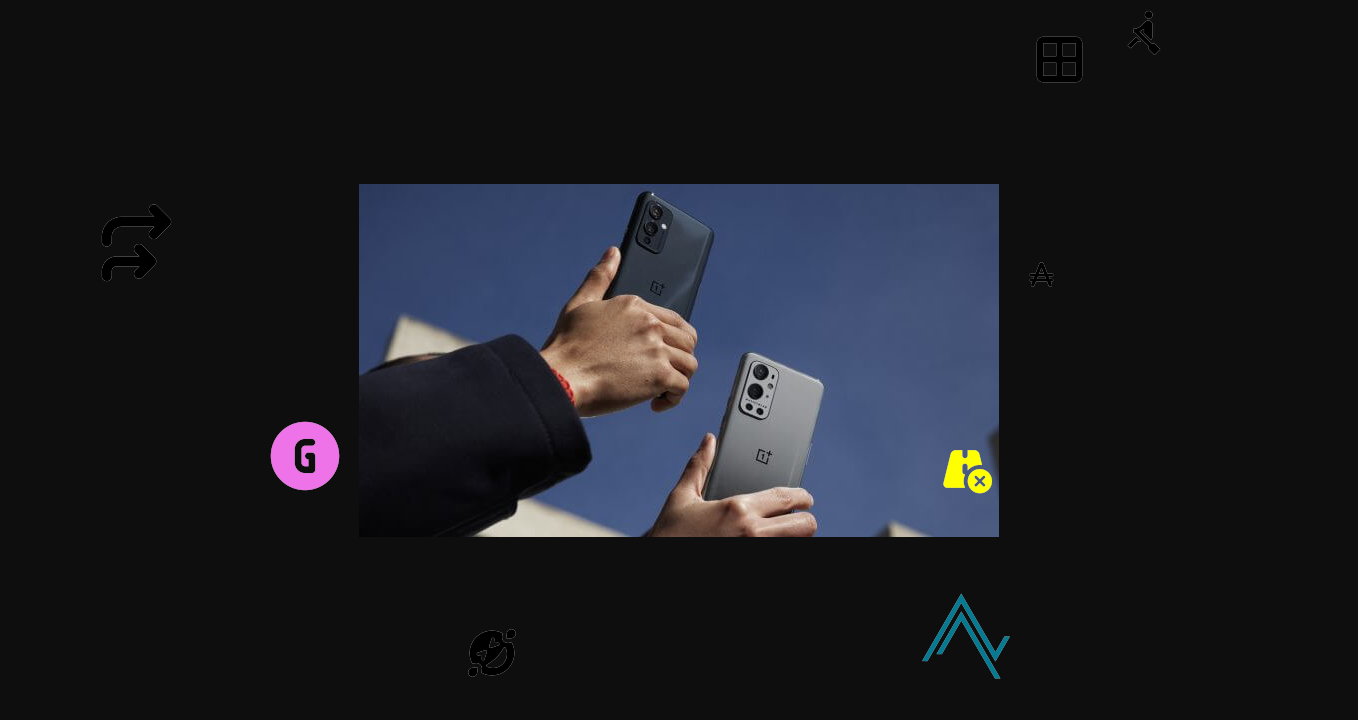 This screenshot has width=1358, height=720. What do you see at coordinates (1041, 274) in the screenshot?
I see `indicates Argentine peso currency` at bounding box center [1041, 274].